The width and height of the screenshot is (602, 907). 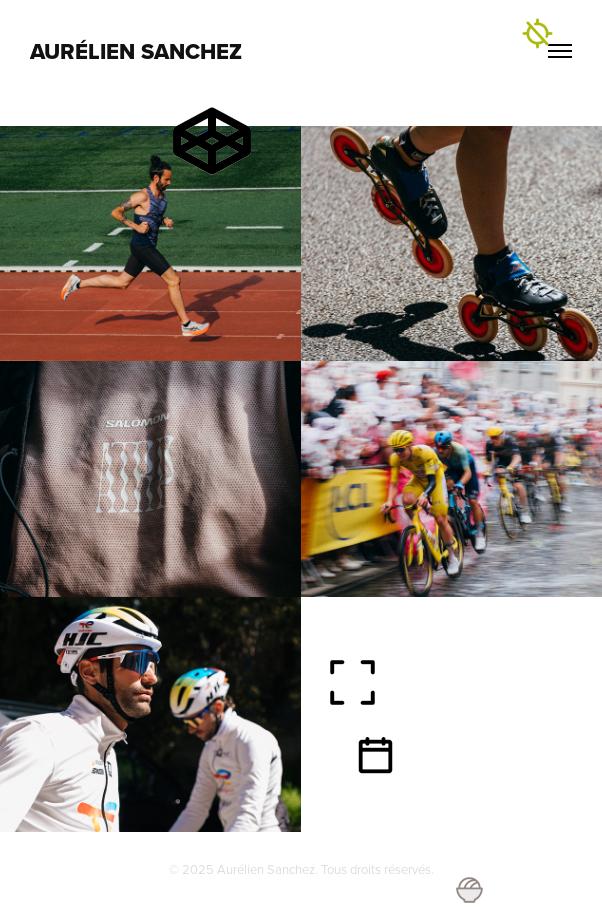 What do you see at coordinates (375, 756) in the screenshot?
I see `open calendar view` at bounding box center [375, 756].